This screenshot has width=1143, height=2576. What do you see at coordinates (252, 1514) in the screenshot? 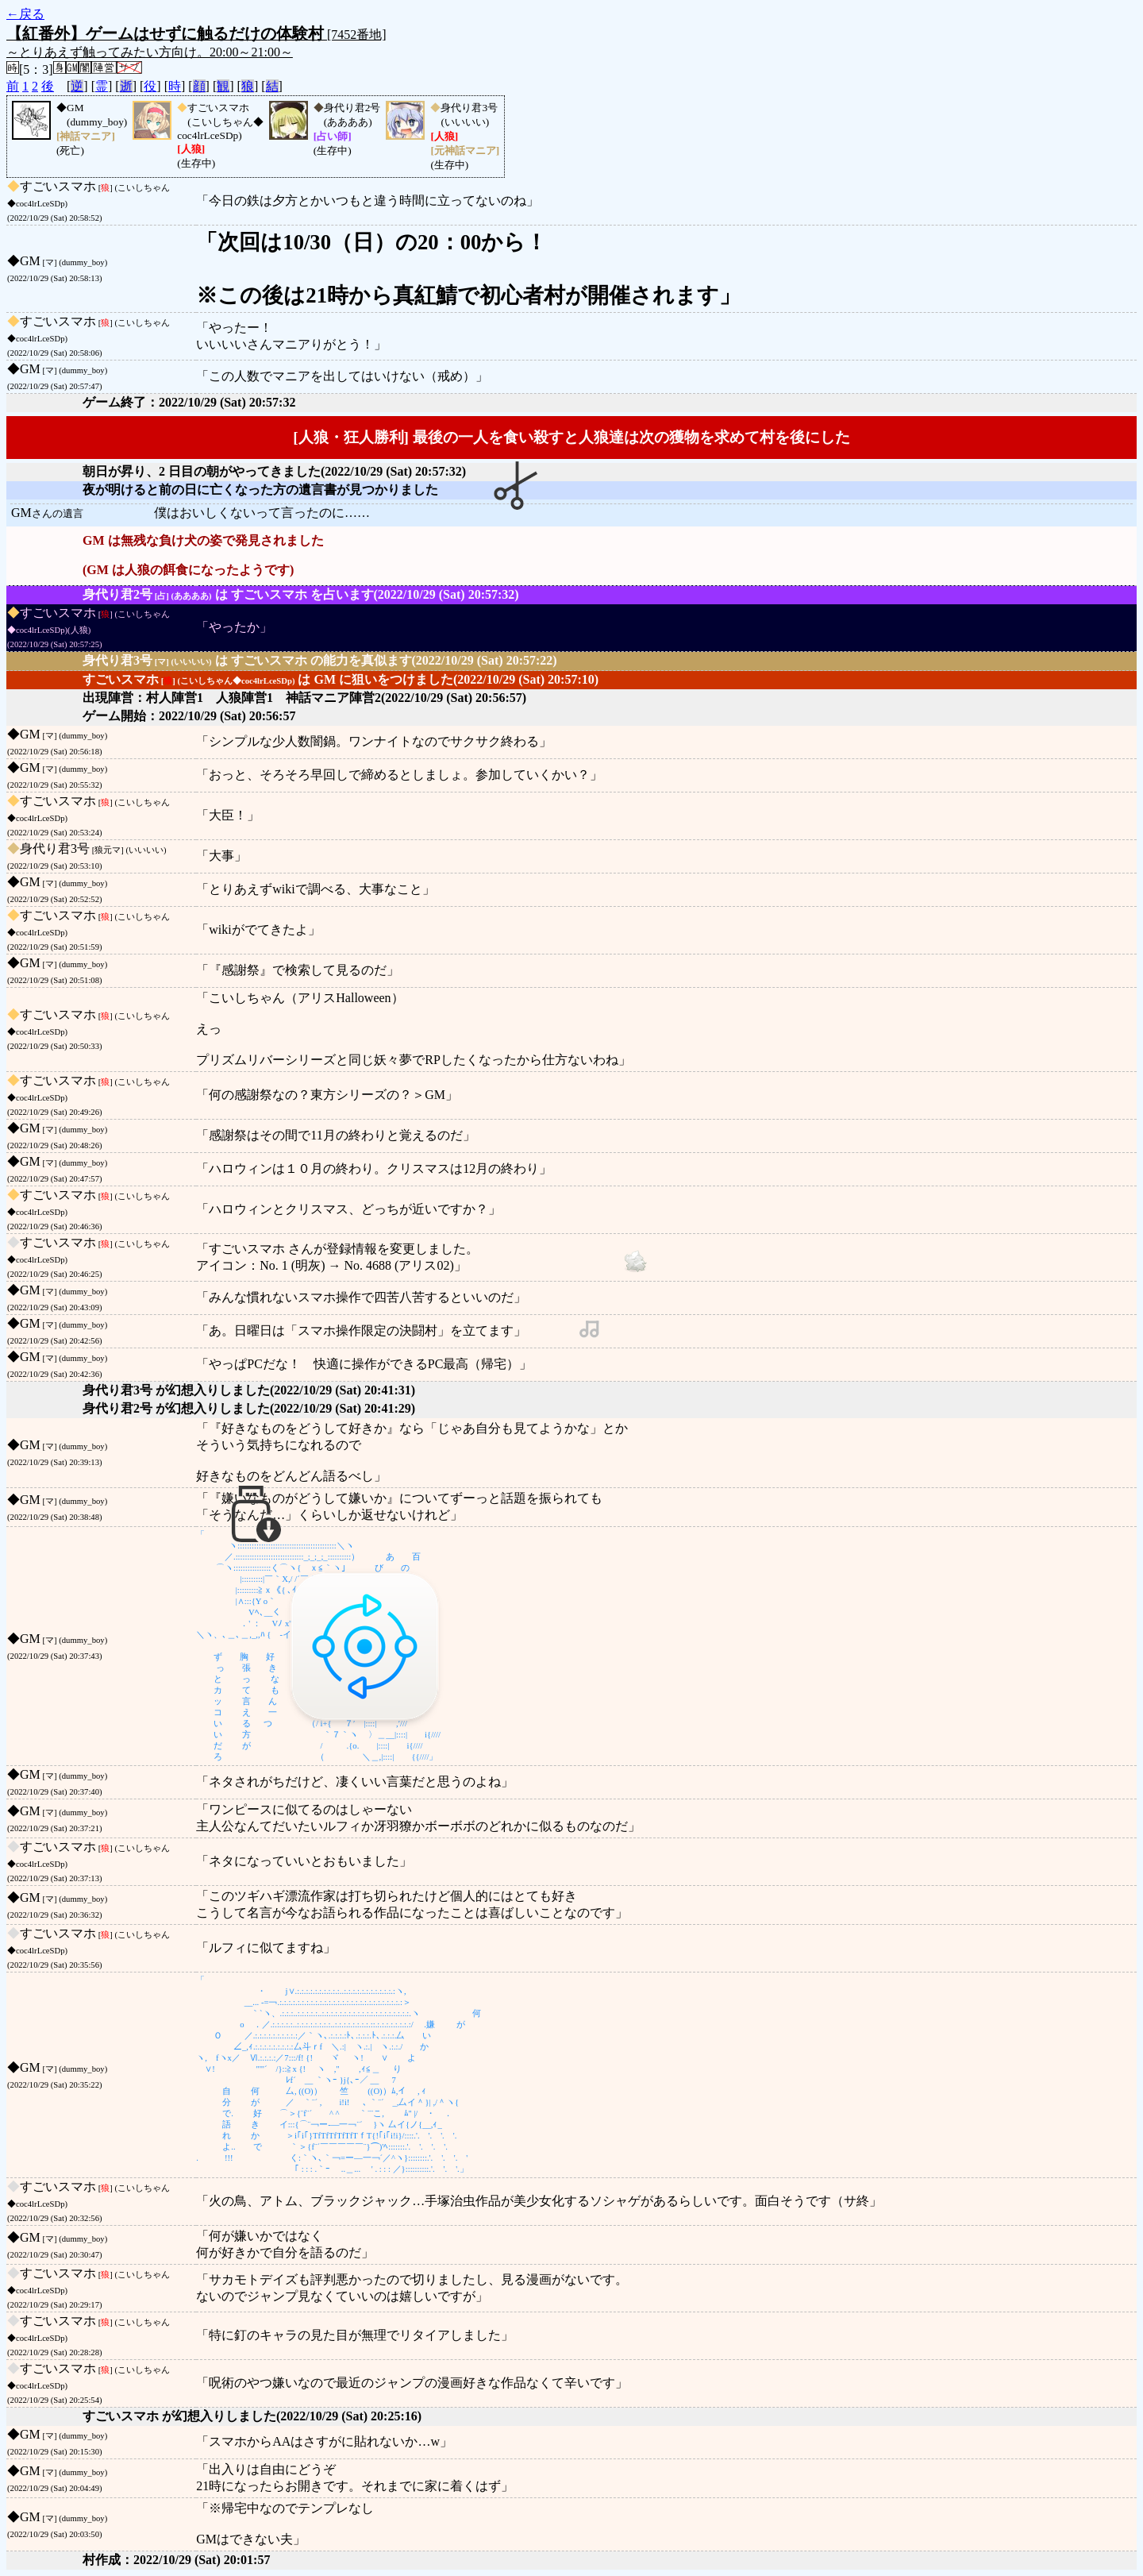
I see `create a bootable USB drive` at bounding box center [252, 1514].